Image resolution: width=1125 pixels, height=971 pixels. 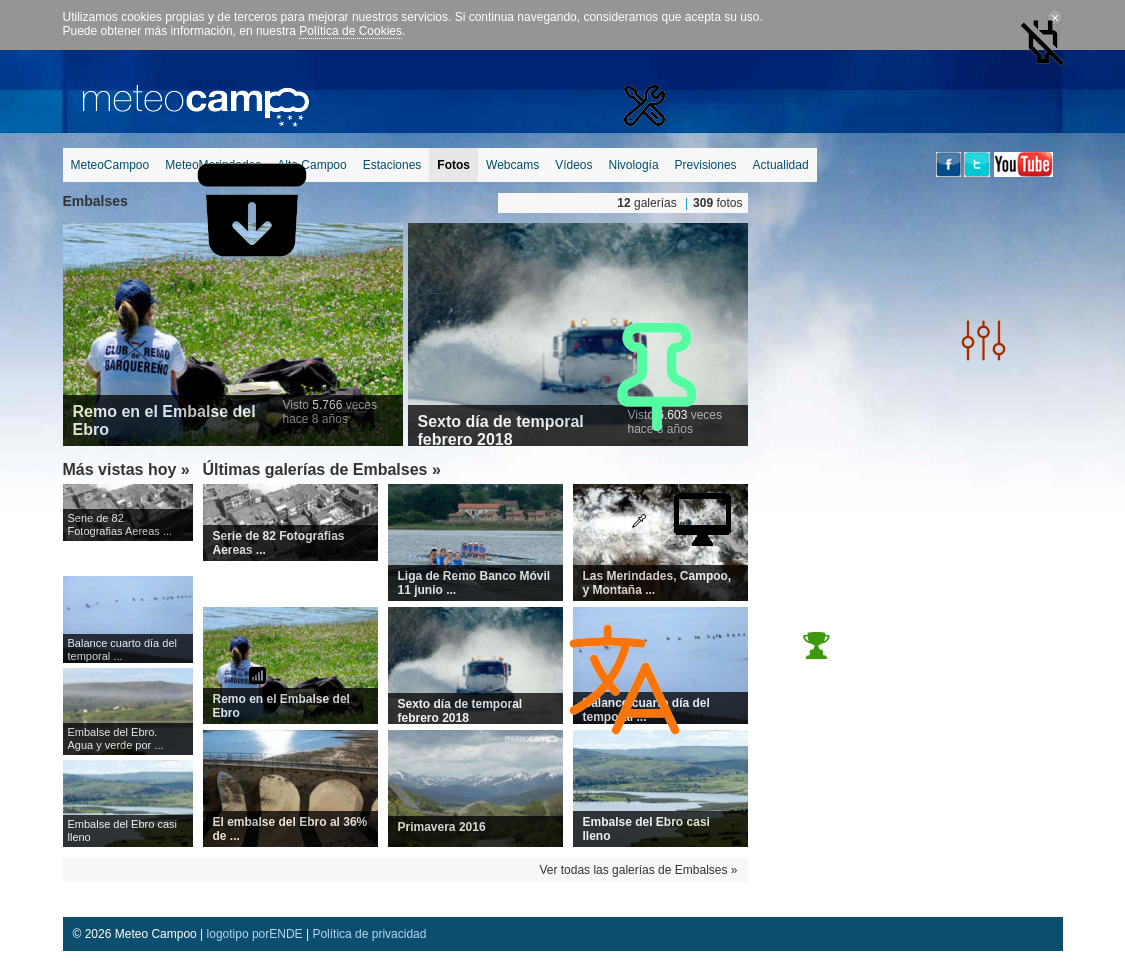 I want to click on view achievements or awards, so click(x=816, y=645).